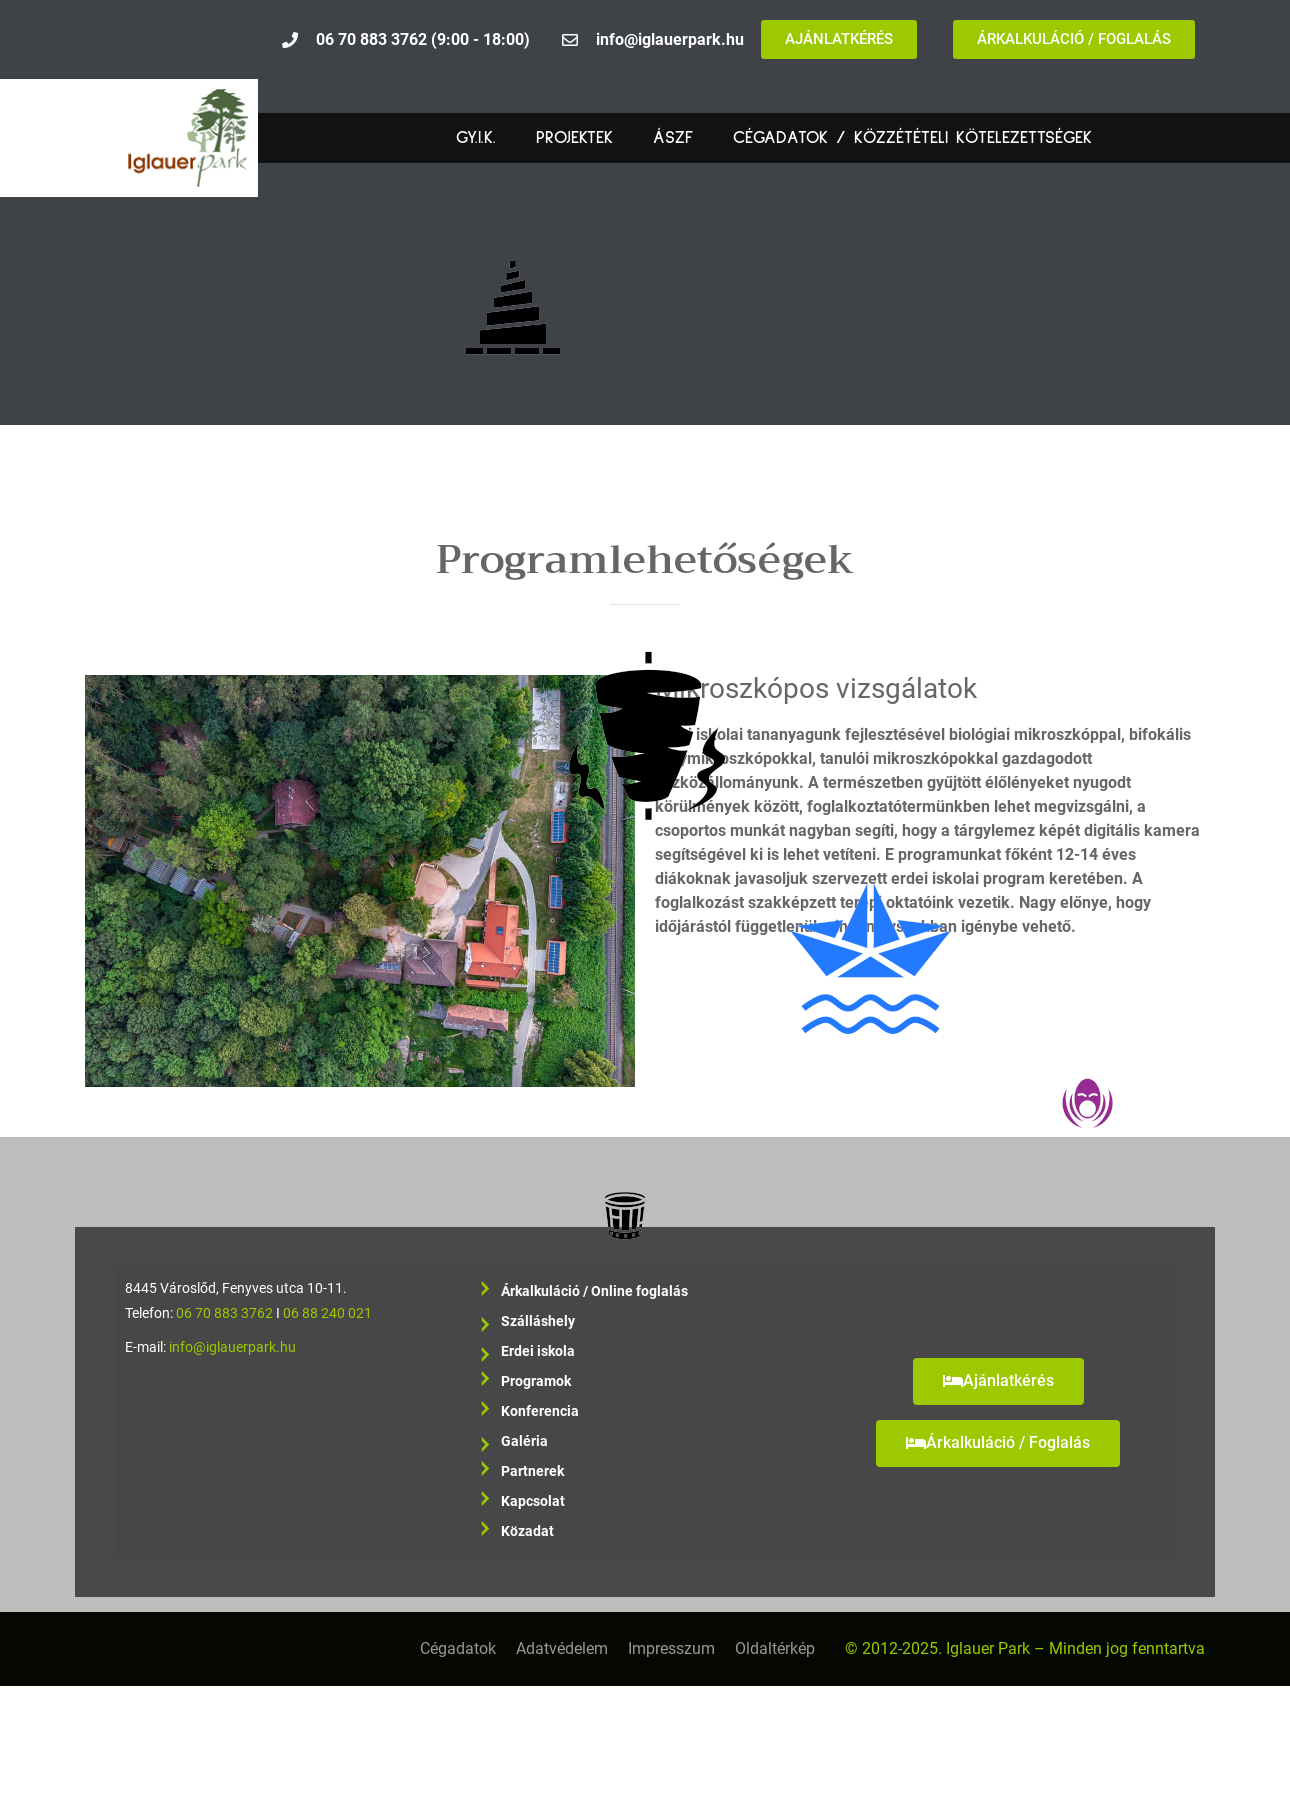  Describe the element at coordinates (513, 304) in the screenshot. I see `view mosque or islamic religious site` at that location.